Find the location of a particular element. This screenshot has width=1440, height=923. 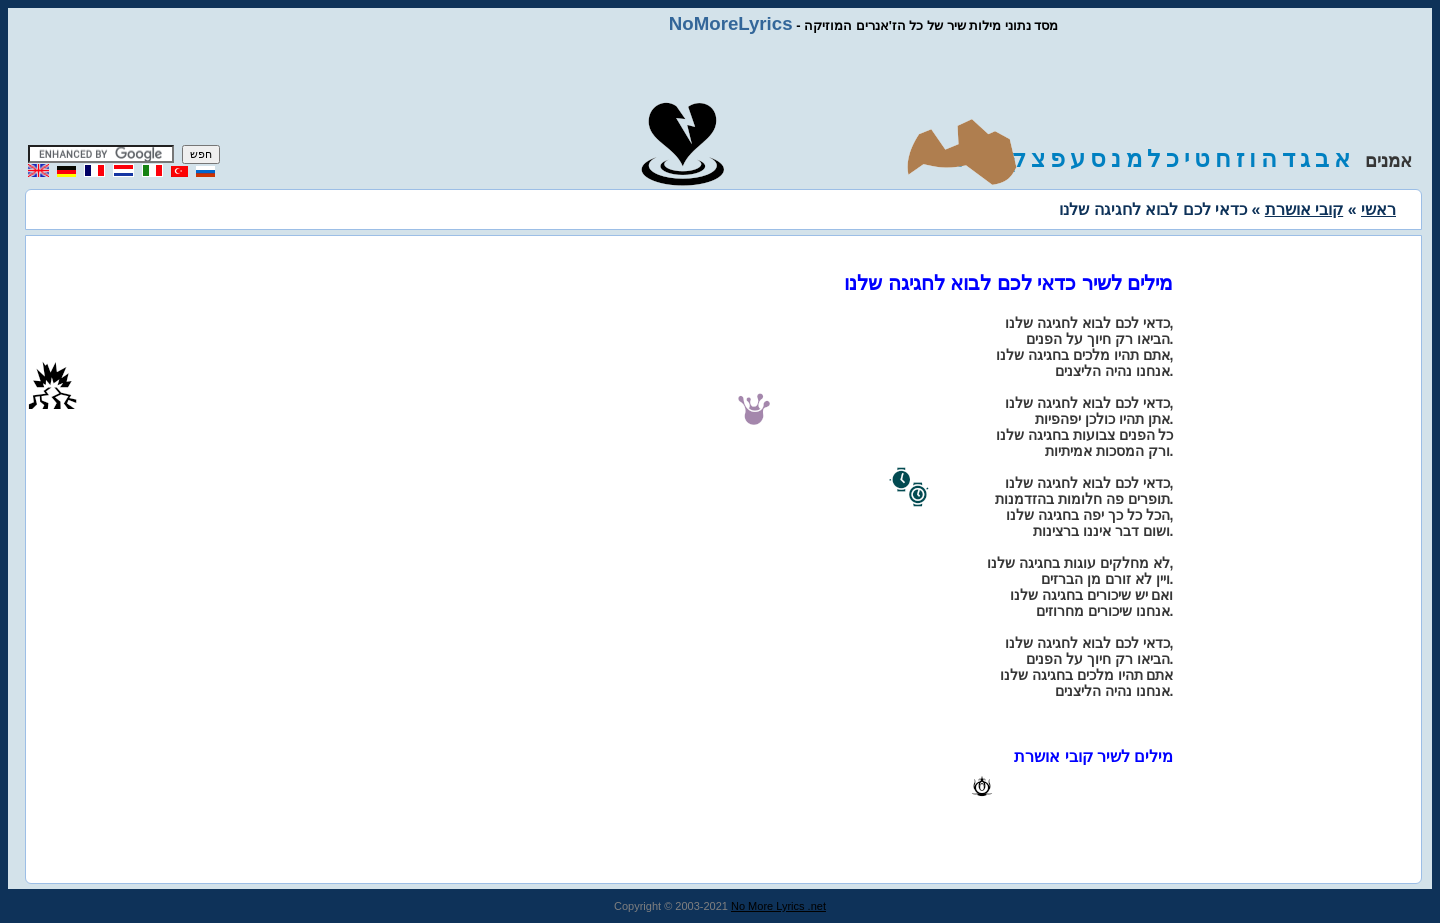

sync time across multiple devices is located at coordinates (909, 487).